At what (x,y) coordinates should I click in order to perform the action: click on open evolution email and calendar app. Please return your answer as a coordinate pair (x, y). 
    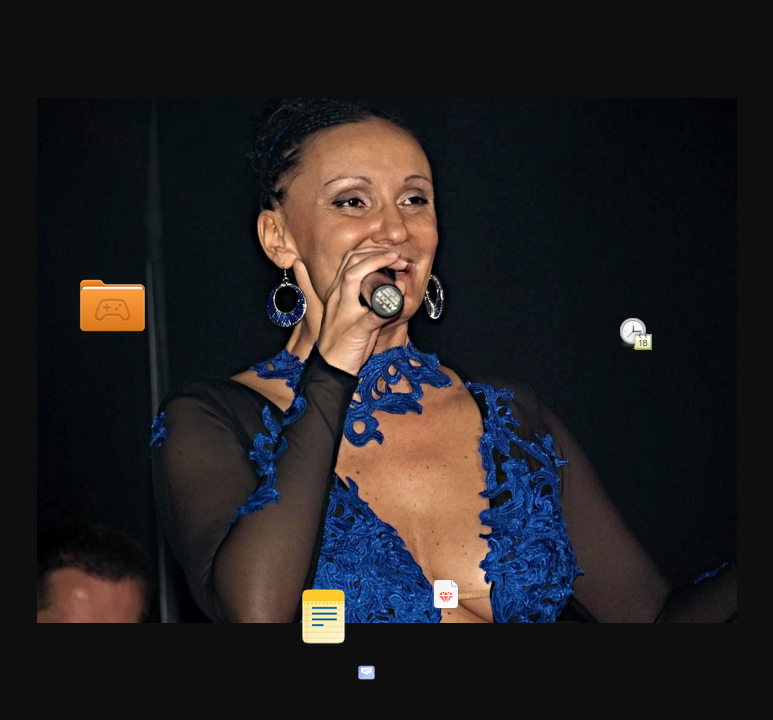
    Looking at the image, I should click on (366, 672).